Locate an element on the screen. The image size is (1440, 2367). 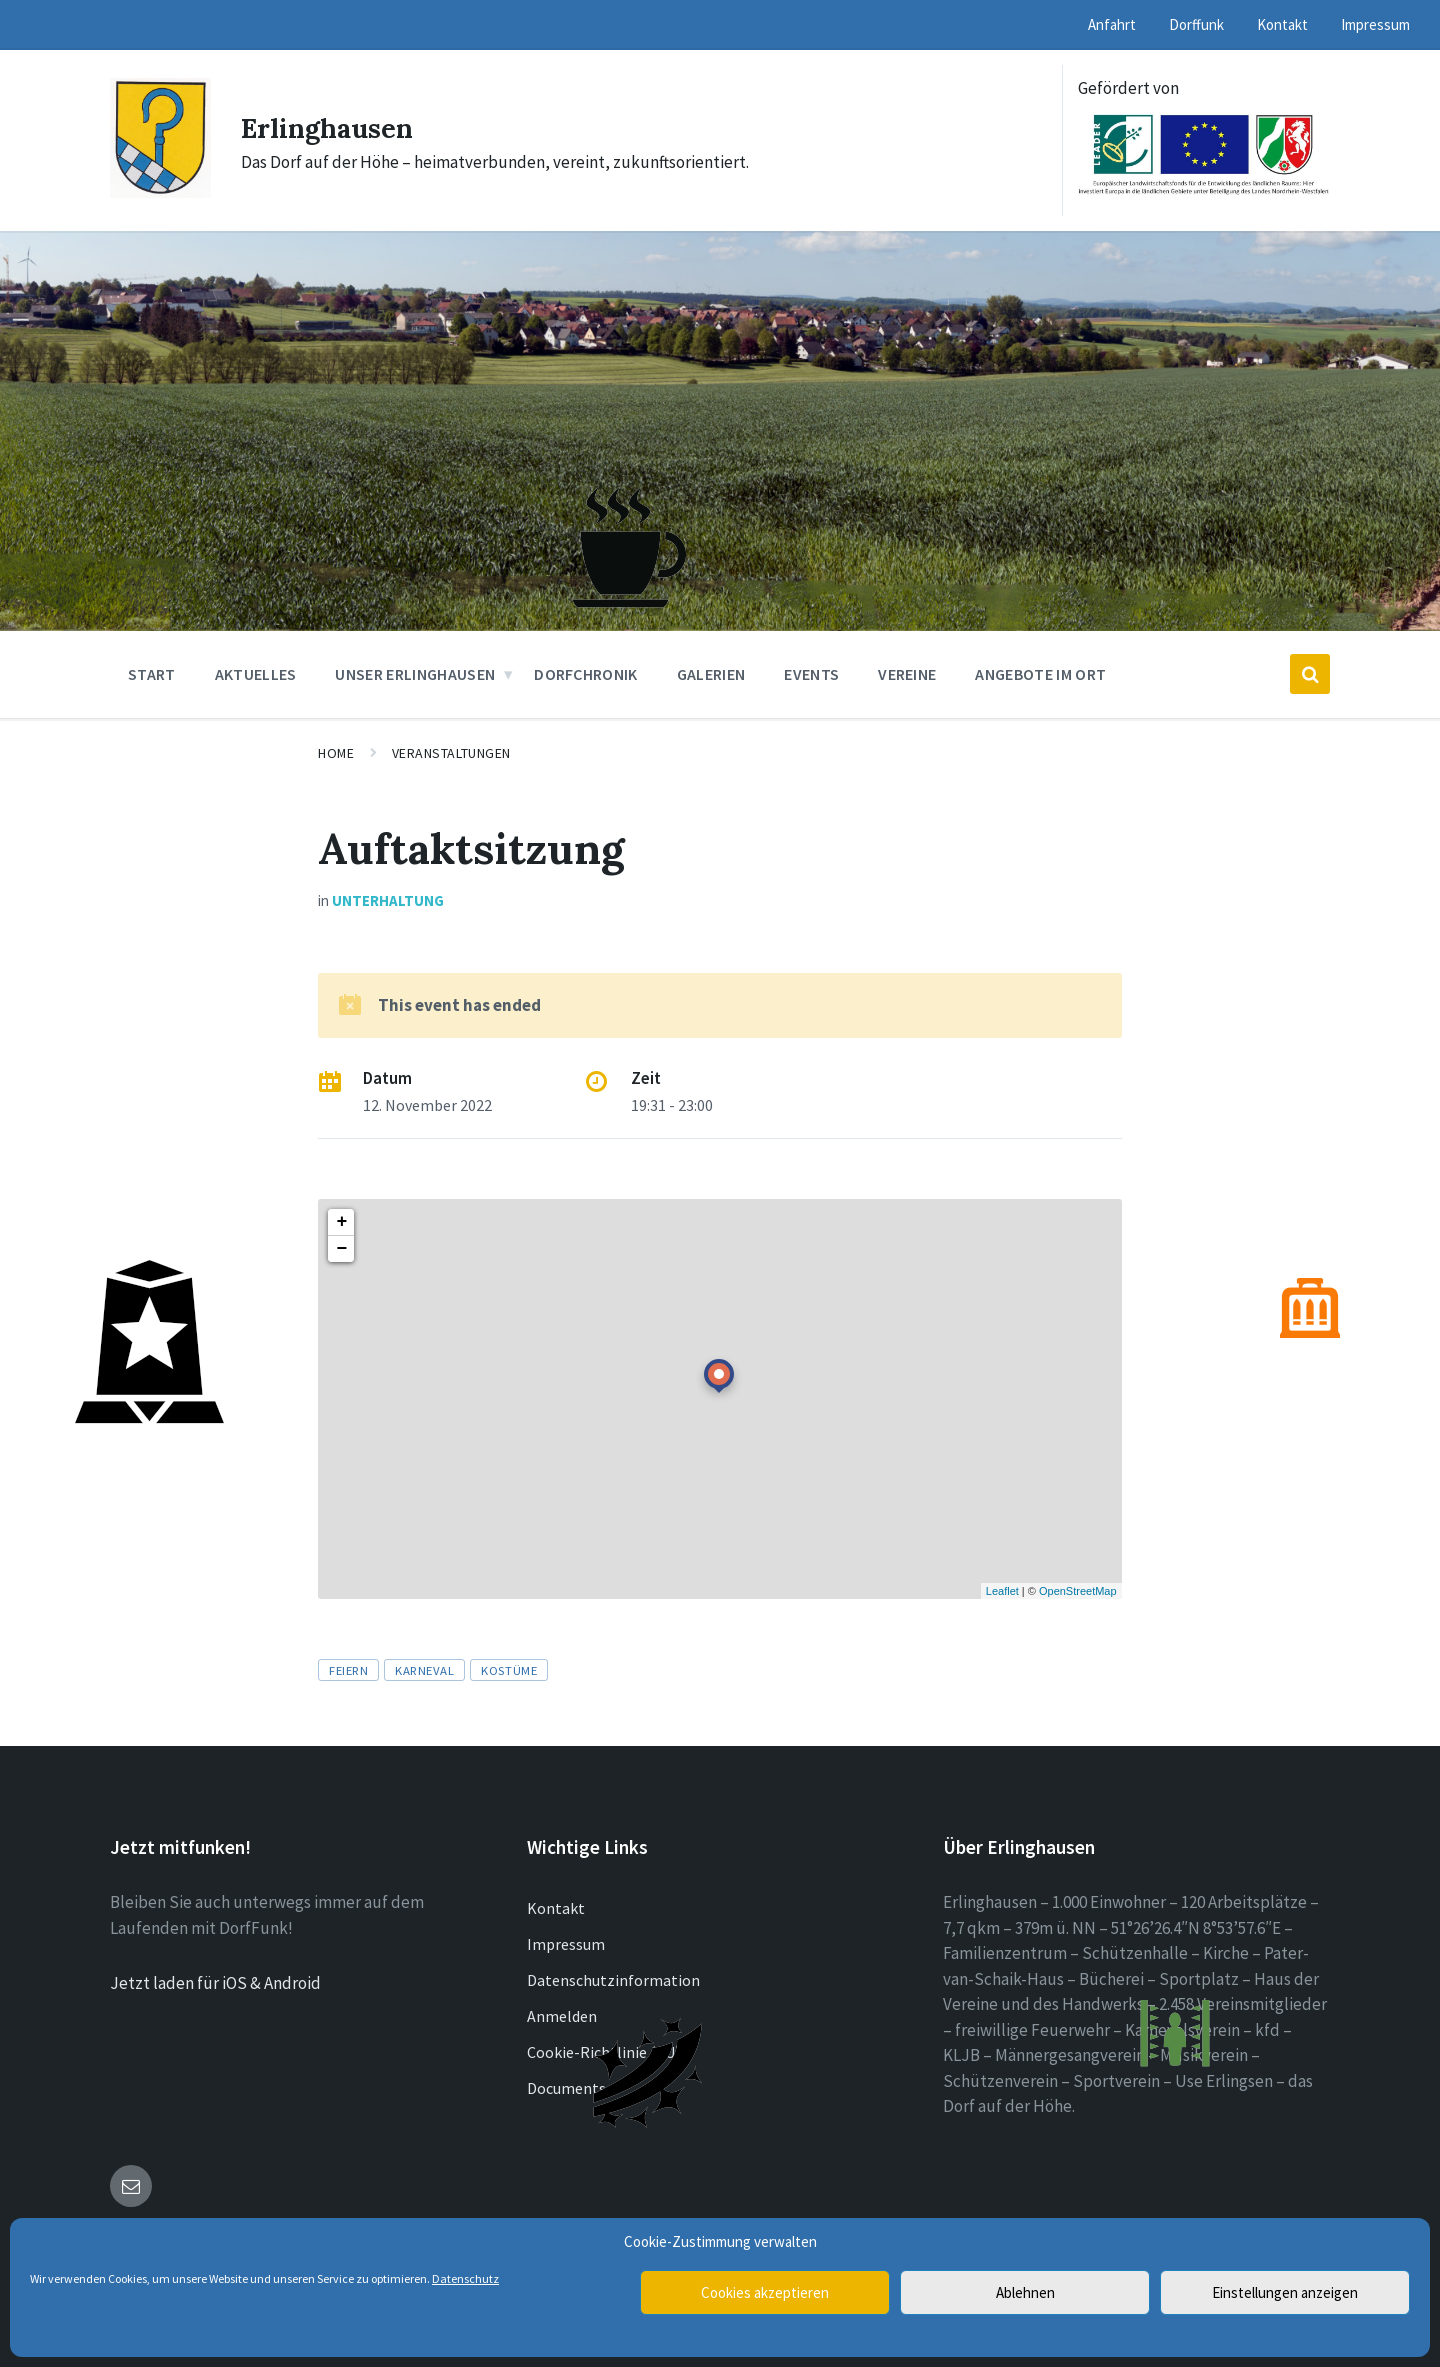
ammunition inventory or storage in a game is located at coordinates (1310, 1308).